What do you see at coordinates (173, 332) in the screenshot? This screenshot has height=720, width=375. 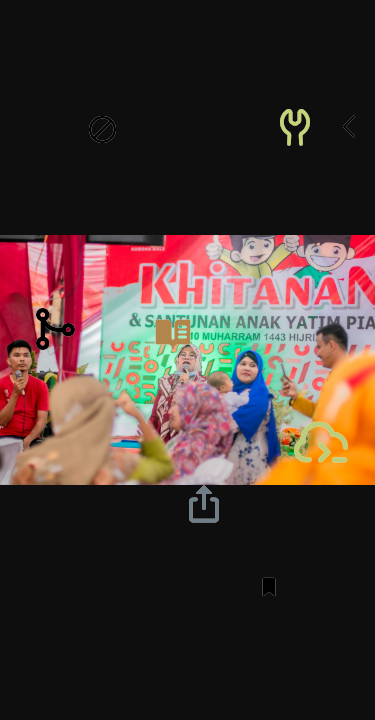 I see `open reading mode or e-reader` at bounding box center [173, 332].